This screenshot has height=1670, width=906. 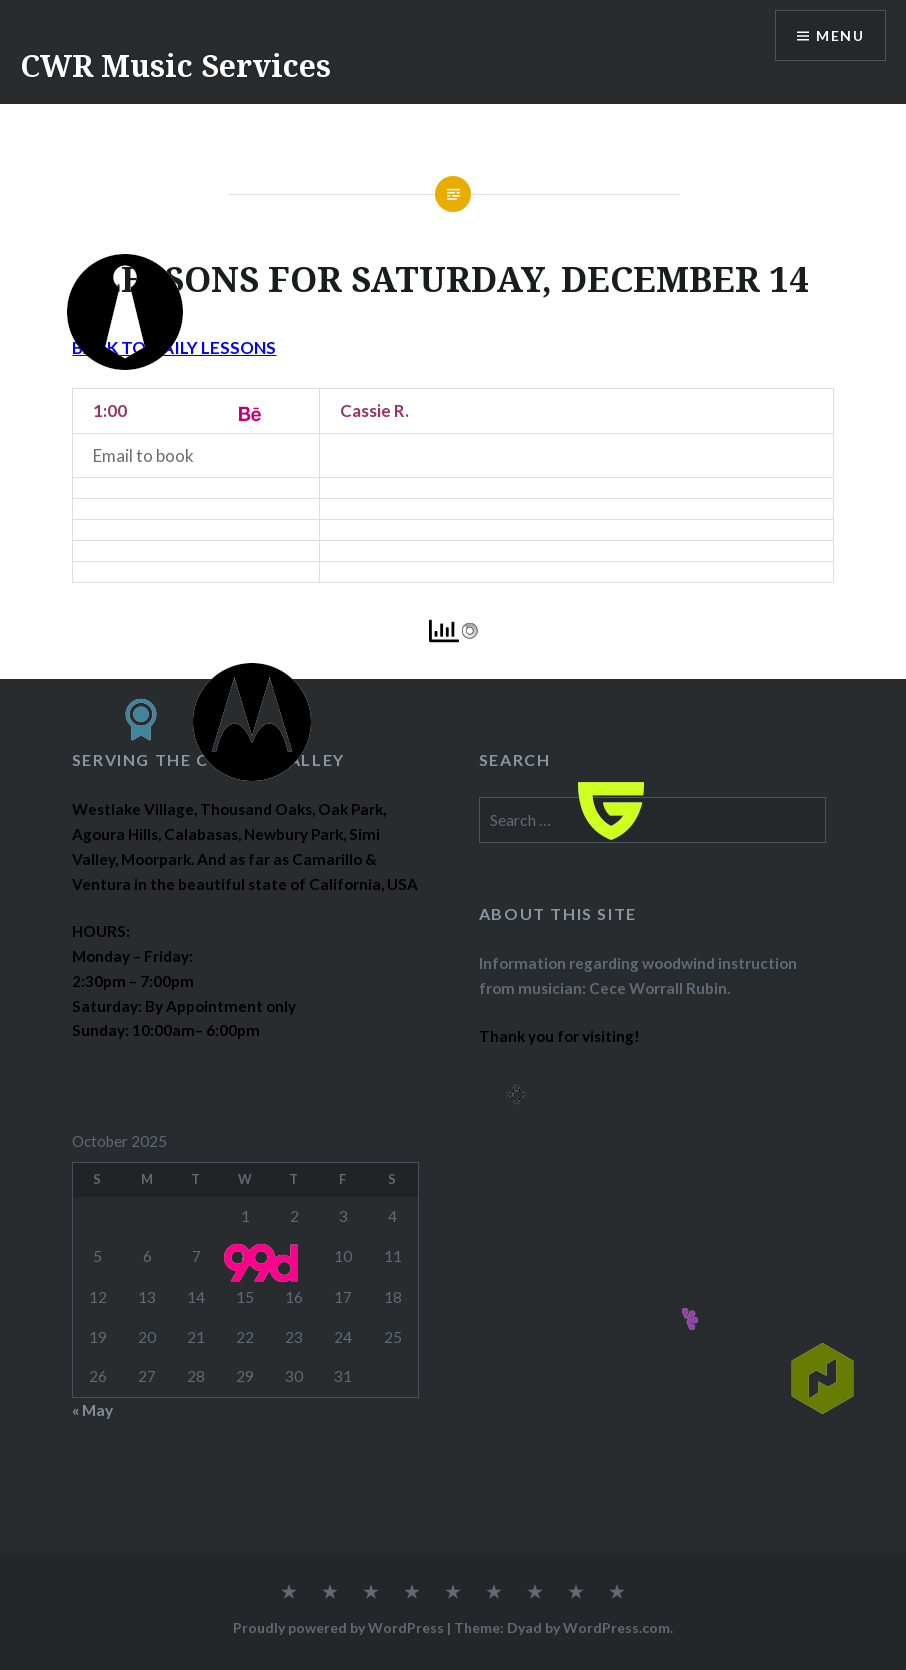 What do you see at coordinates (125, 312) in the screenshot?
I see `mainwp logo` at bounding box center [125, 312].